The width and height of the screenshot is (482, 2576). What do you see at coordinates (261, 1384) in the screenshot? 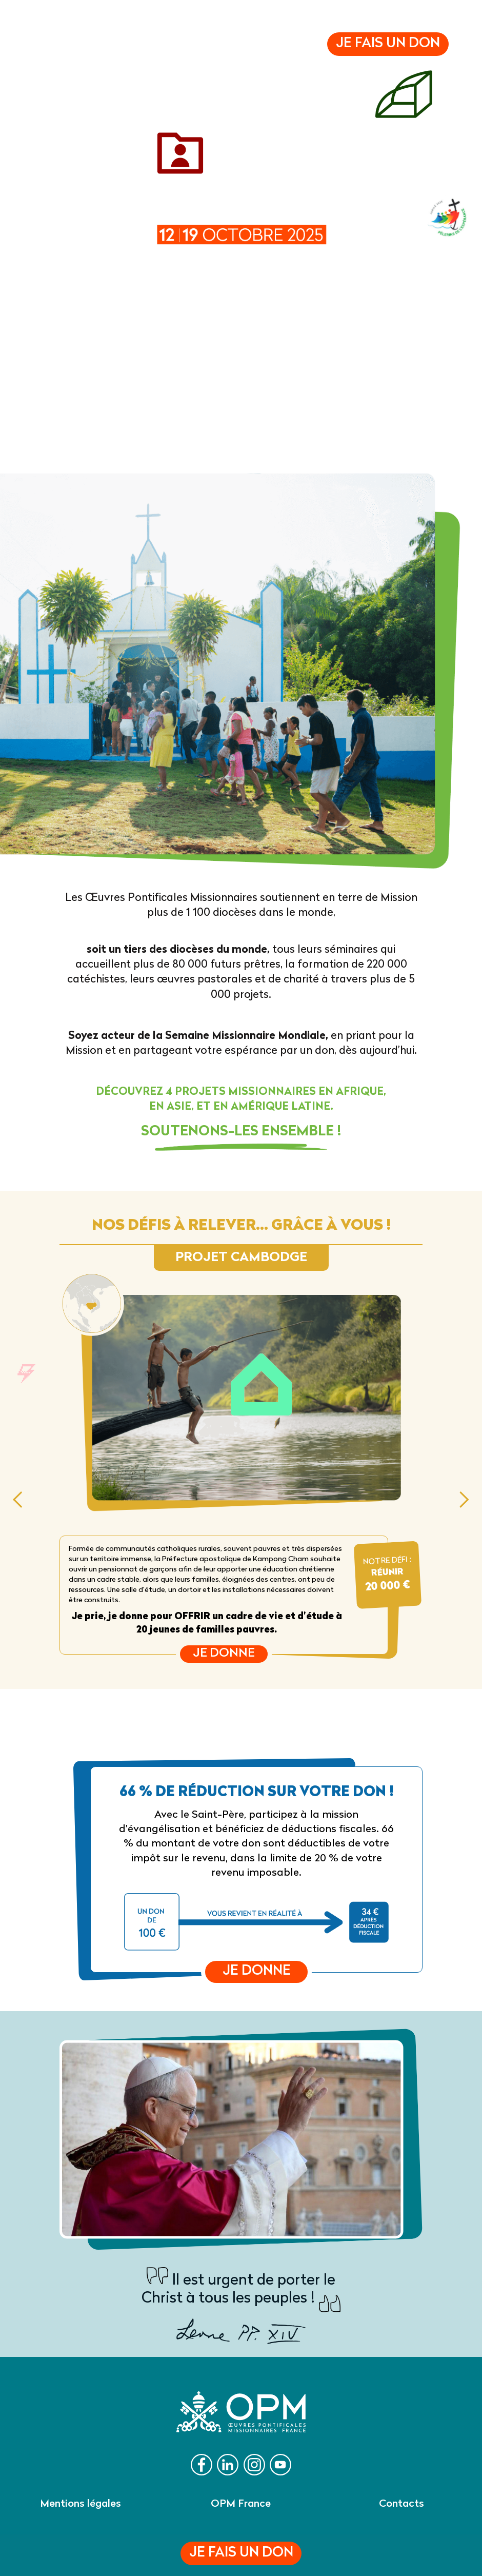
I see `open google home app` at bounding box center [261, 1384].